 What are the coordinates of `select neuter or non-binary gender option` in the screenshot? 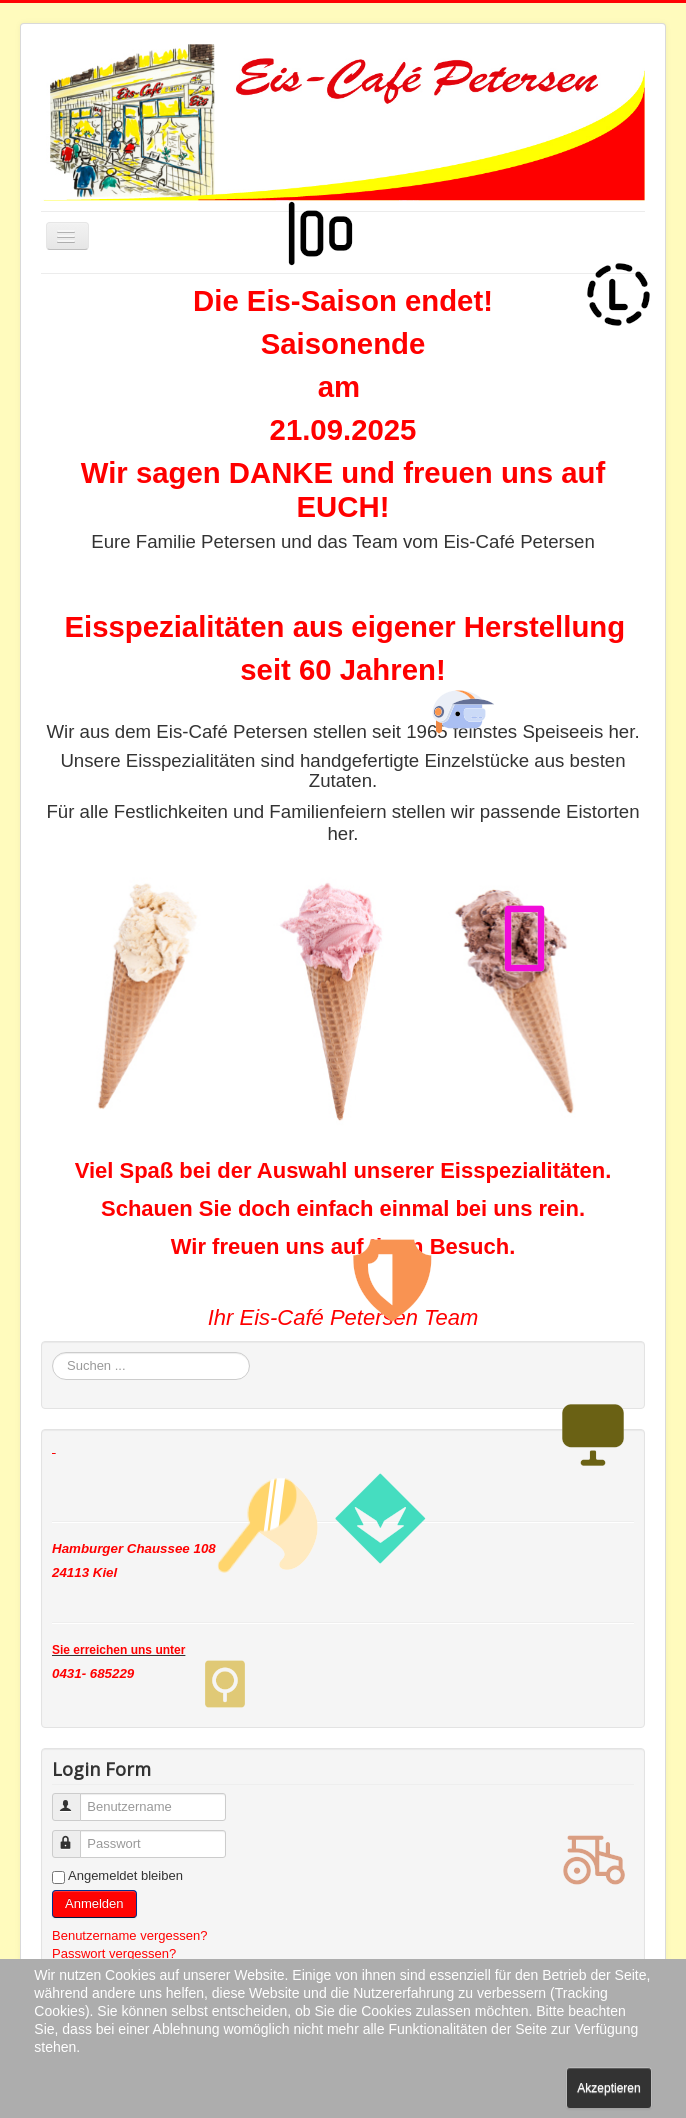 It's located at (225, 1684).